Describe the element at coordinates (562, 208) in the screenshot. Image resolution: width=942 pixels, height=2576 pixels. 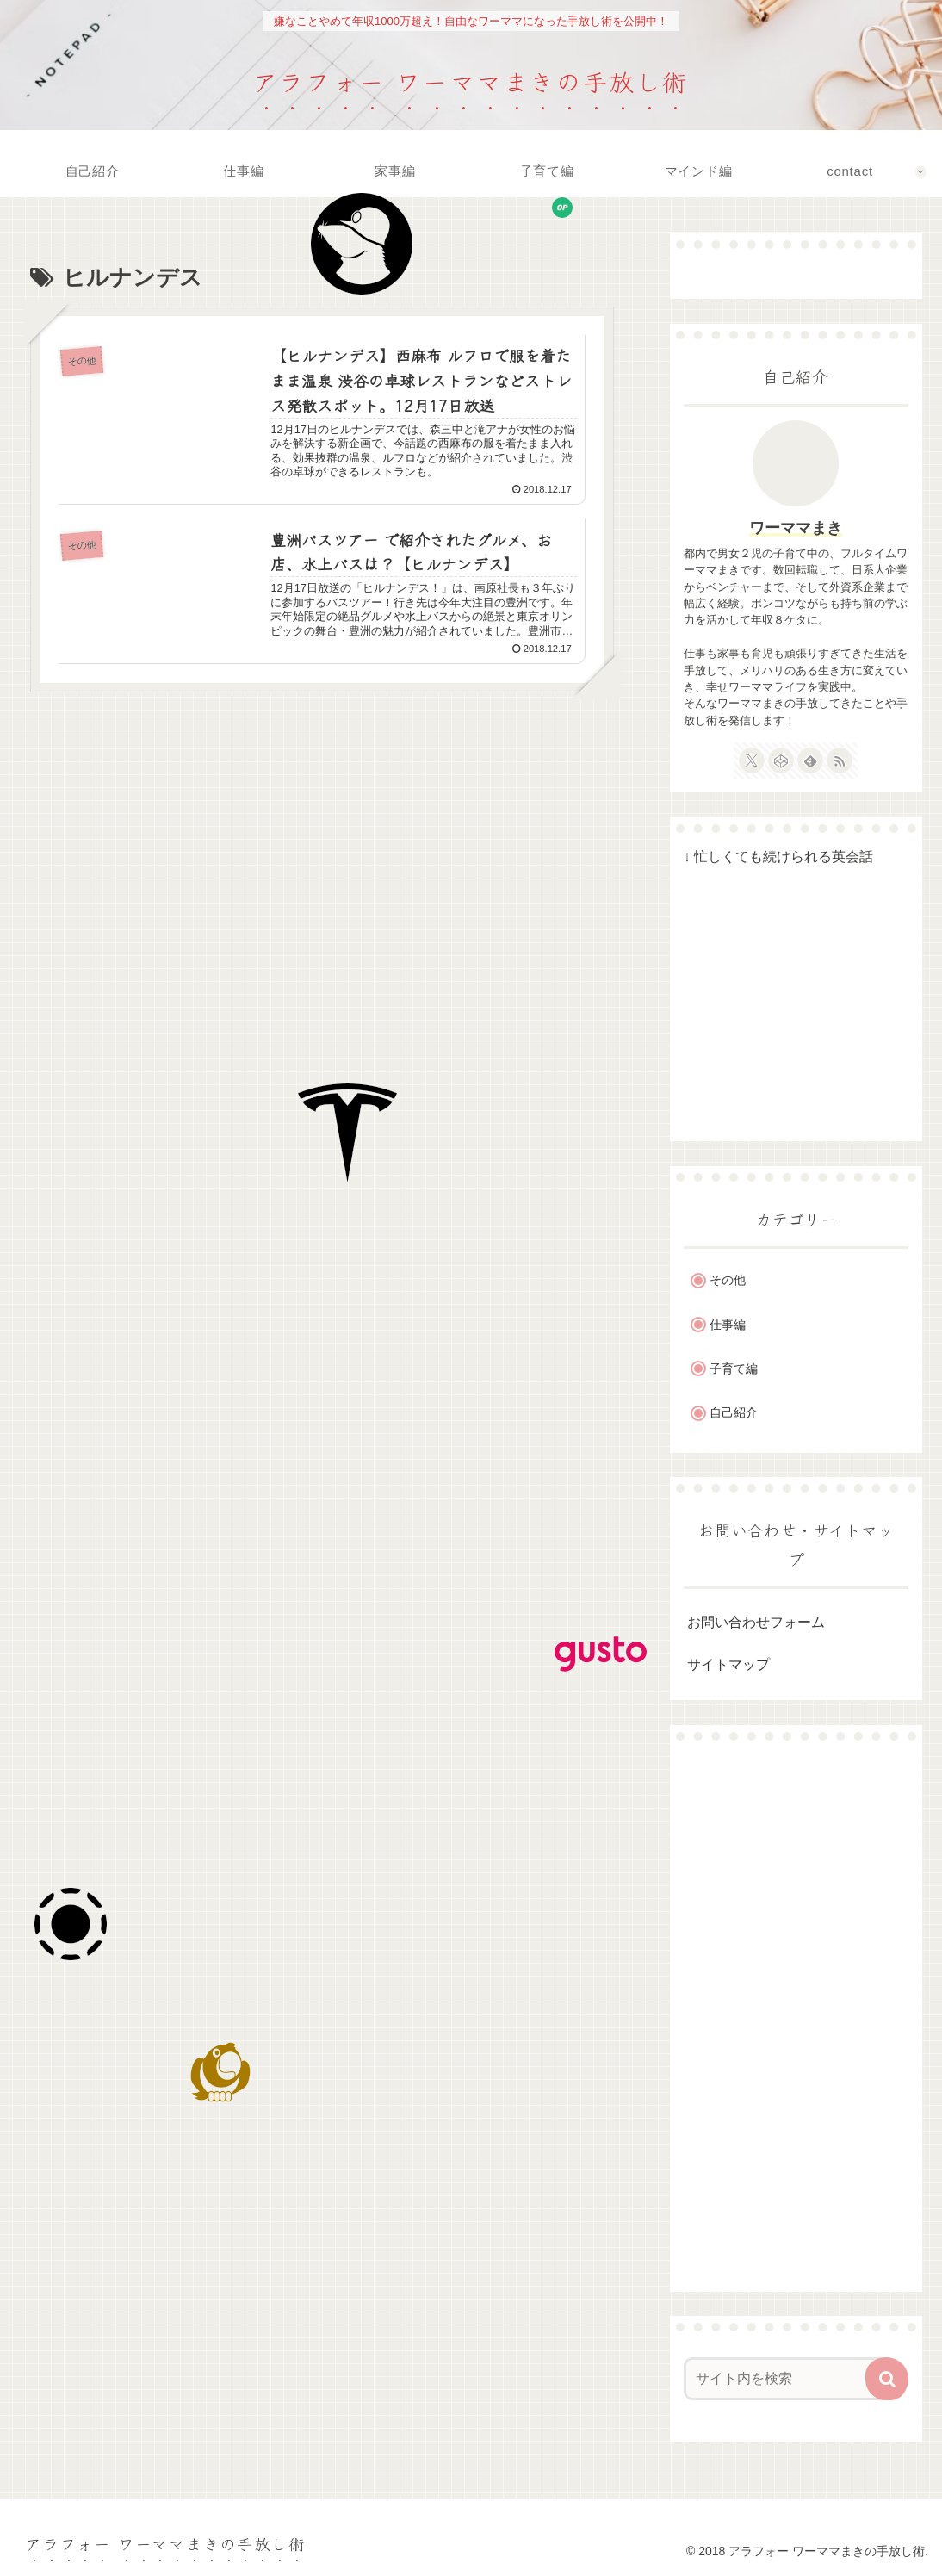
I see `optimism blockchain network logo` at that location.